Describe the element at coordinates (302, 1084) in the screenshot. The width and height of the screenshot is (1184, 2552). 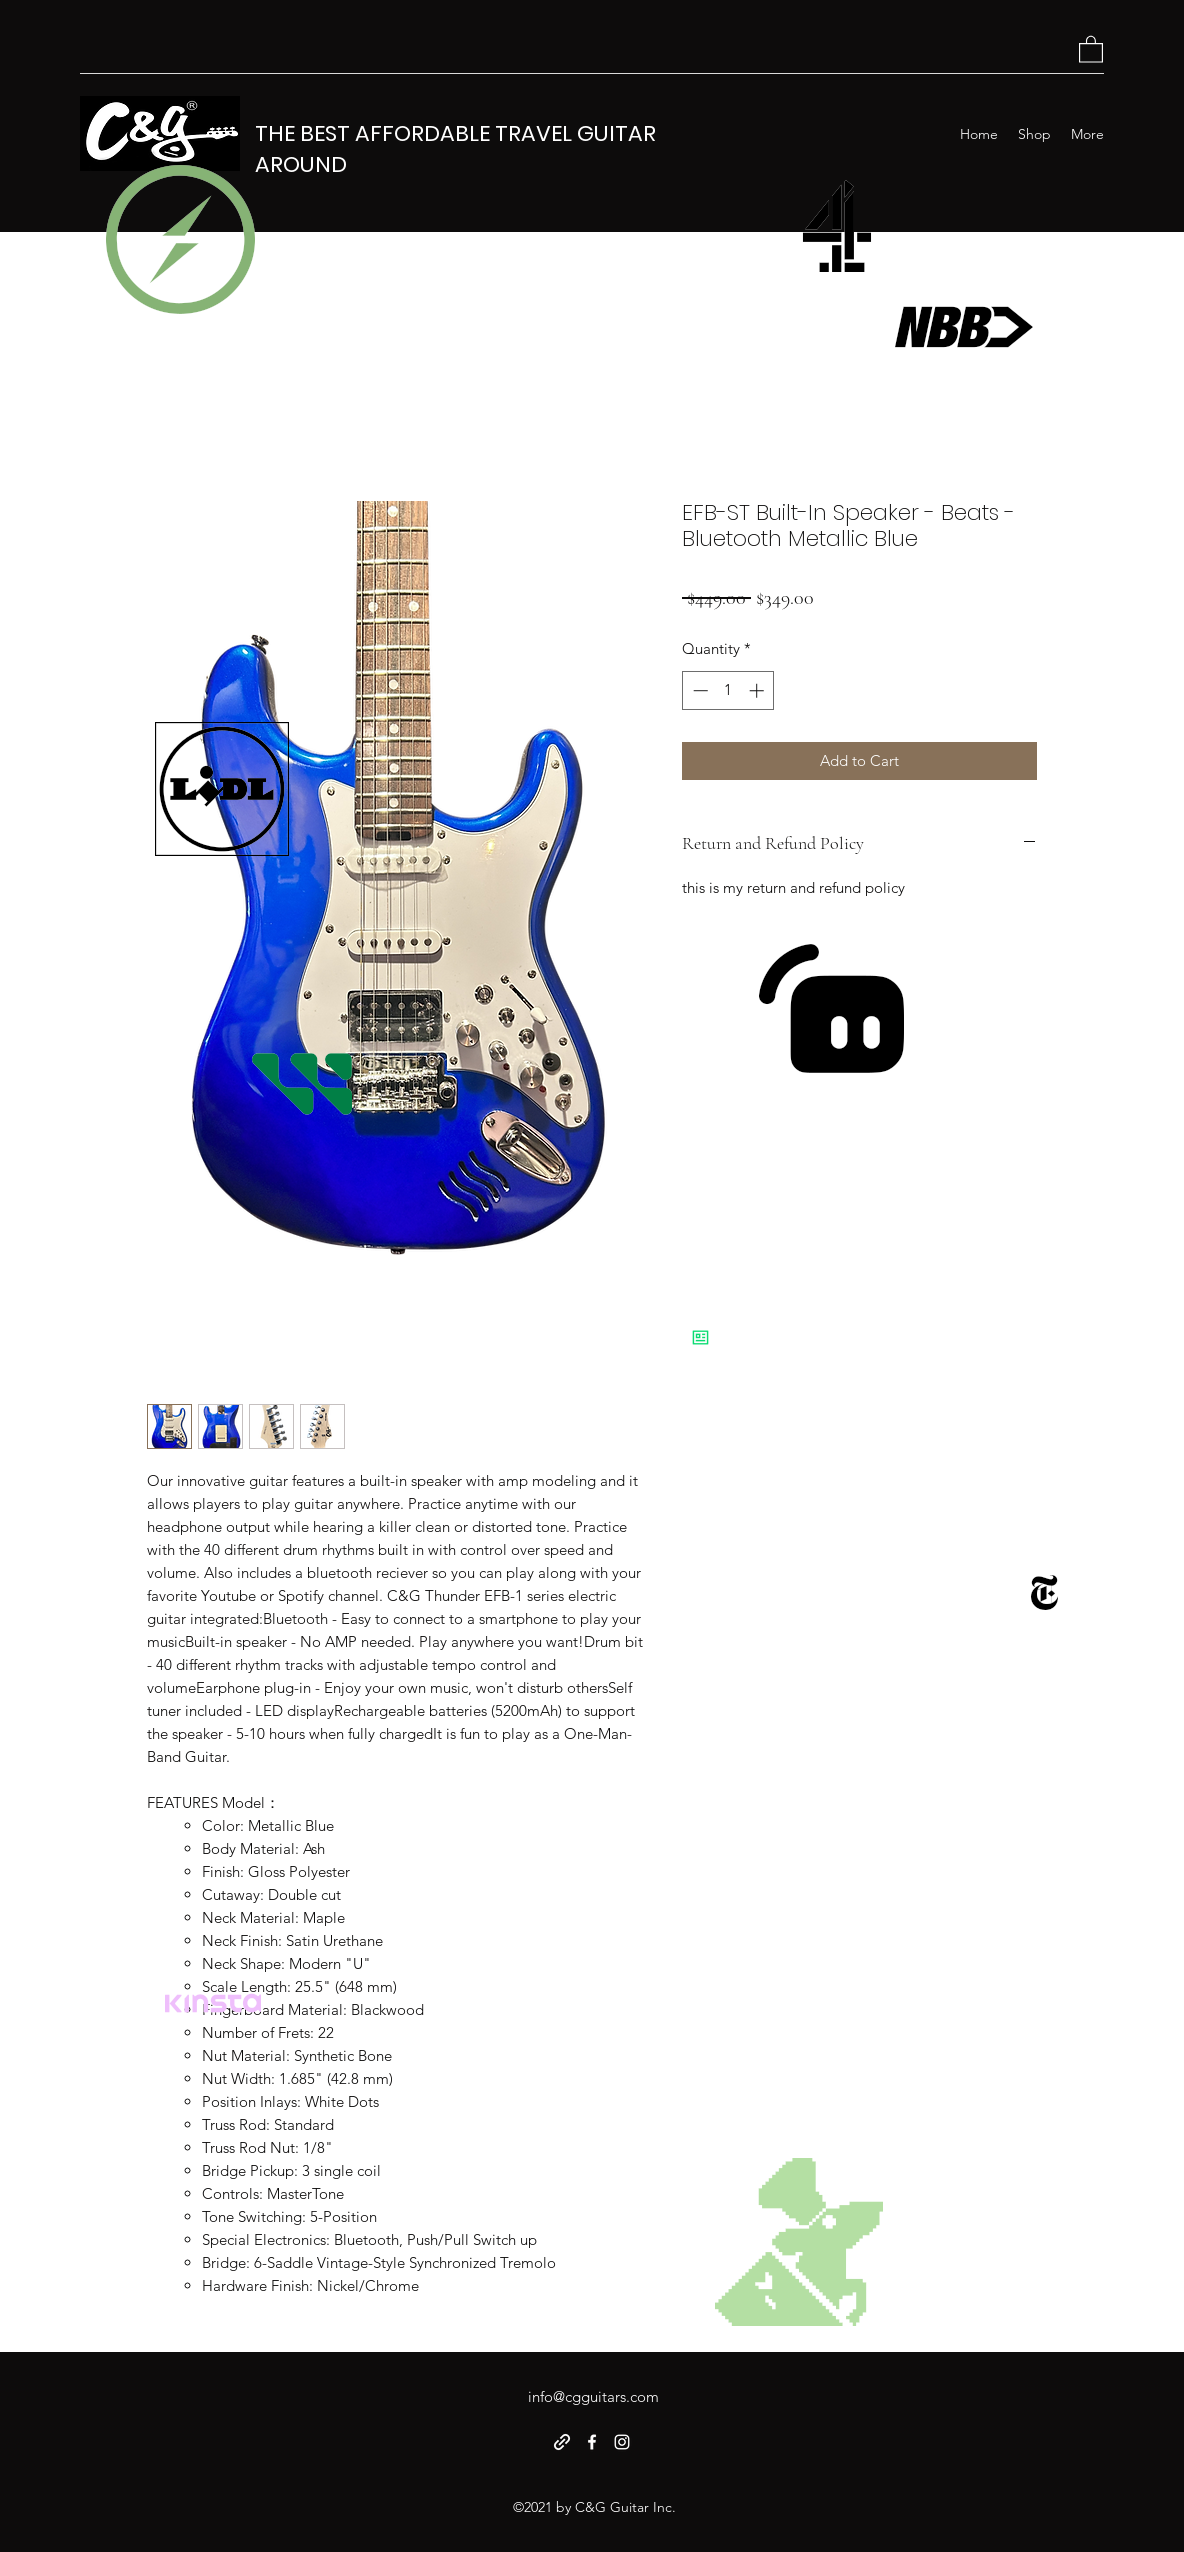
I see `western digital brand logo` at that location.